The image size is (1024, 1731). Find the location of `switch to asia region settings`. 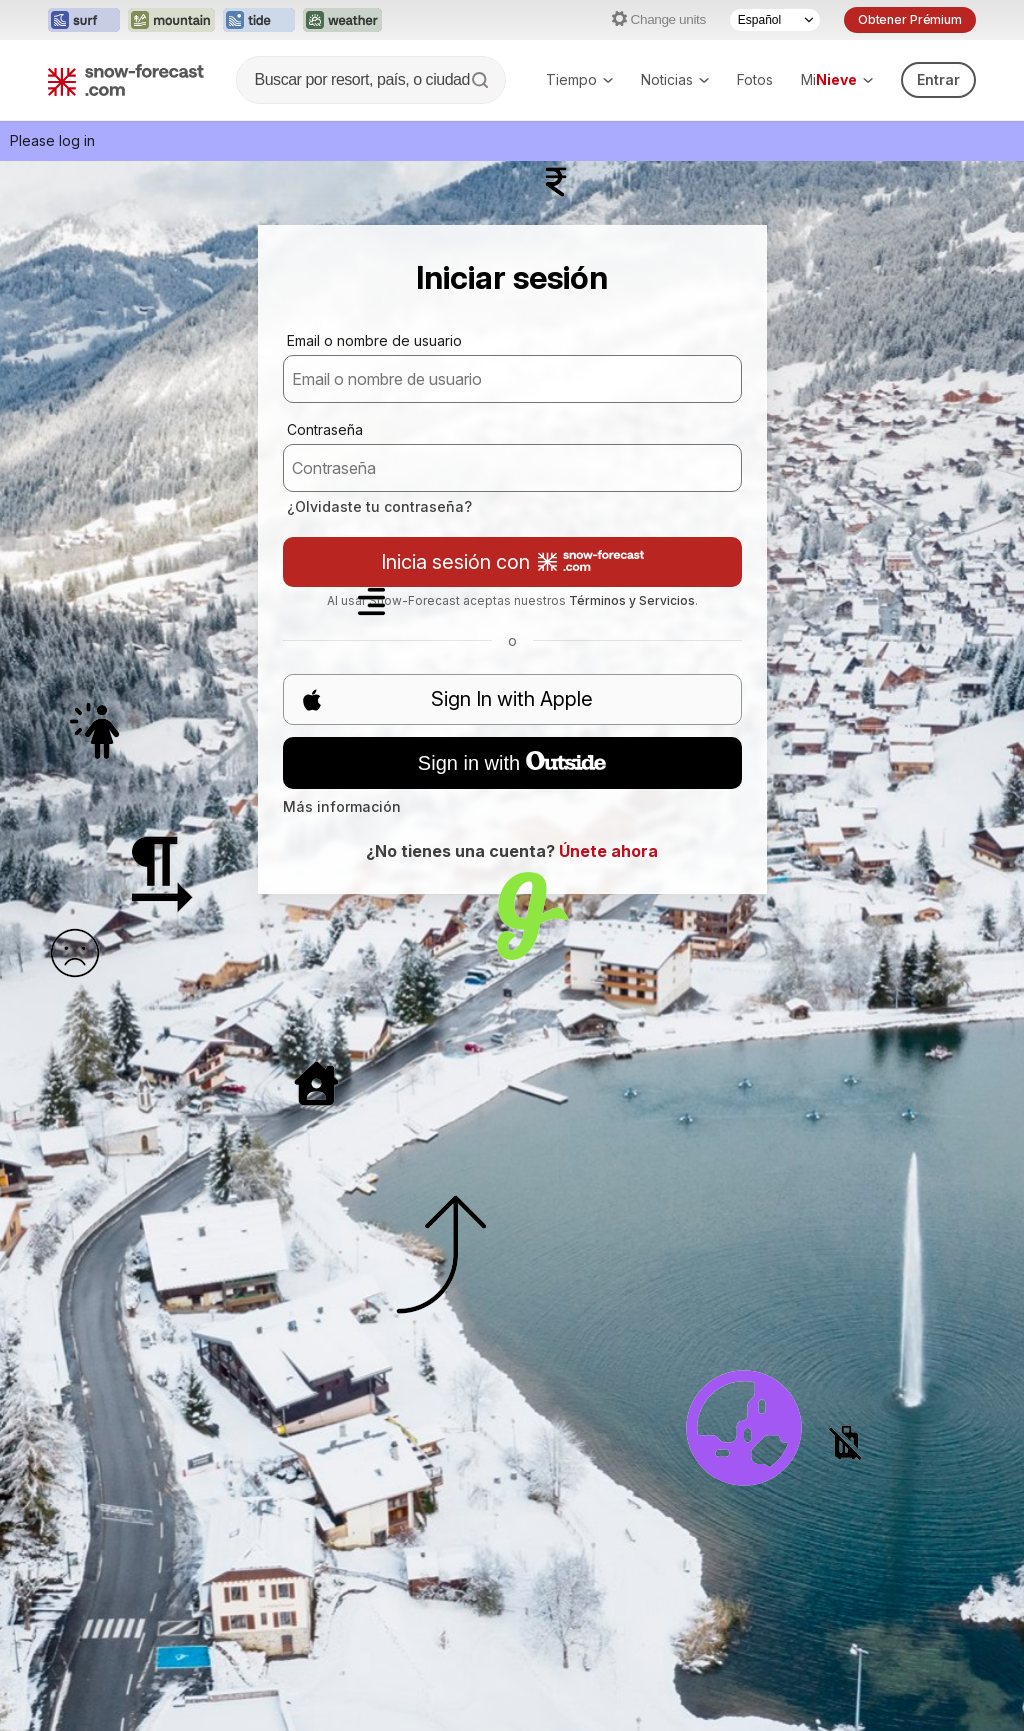

switch to asia region settings is located at coordinates (744, 1428).